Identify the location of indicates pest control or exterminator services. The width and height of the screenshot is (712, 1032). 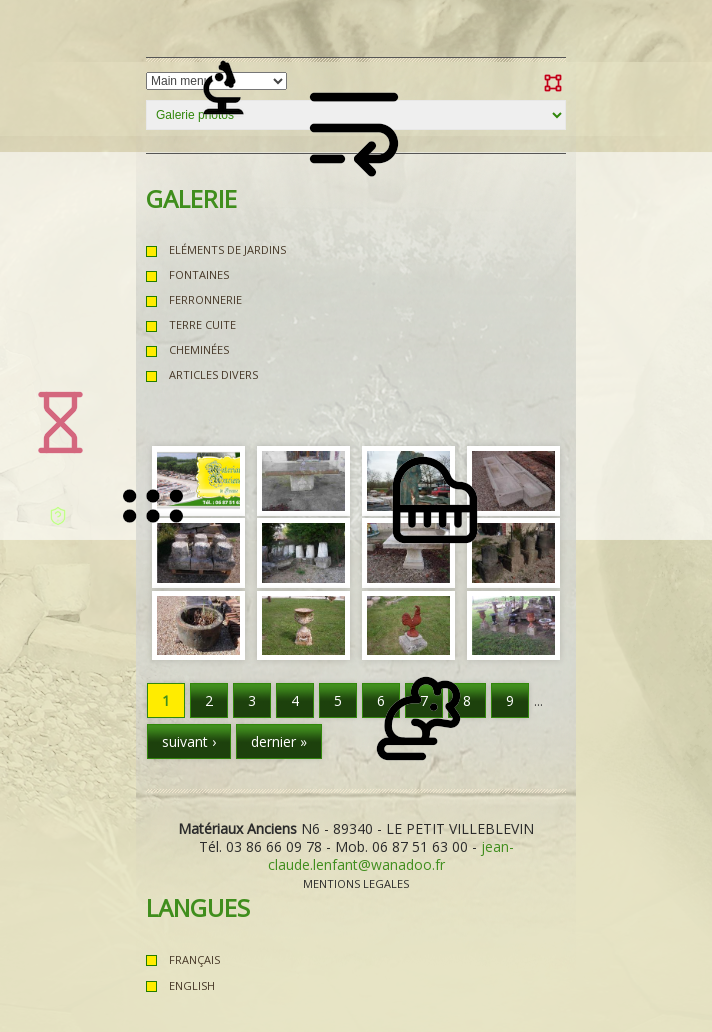
(418, 718).